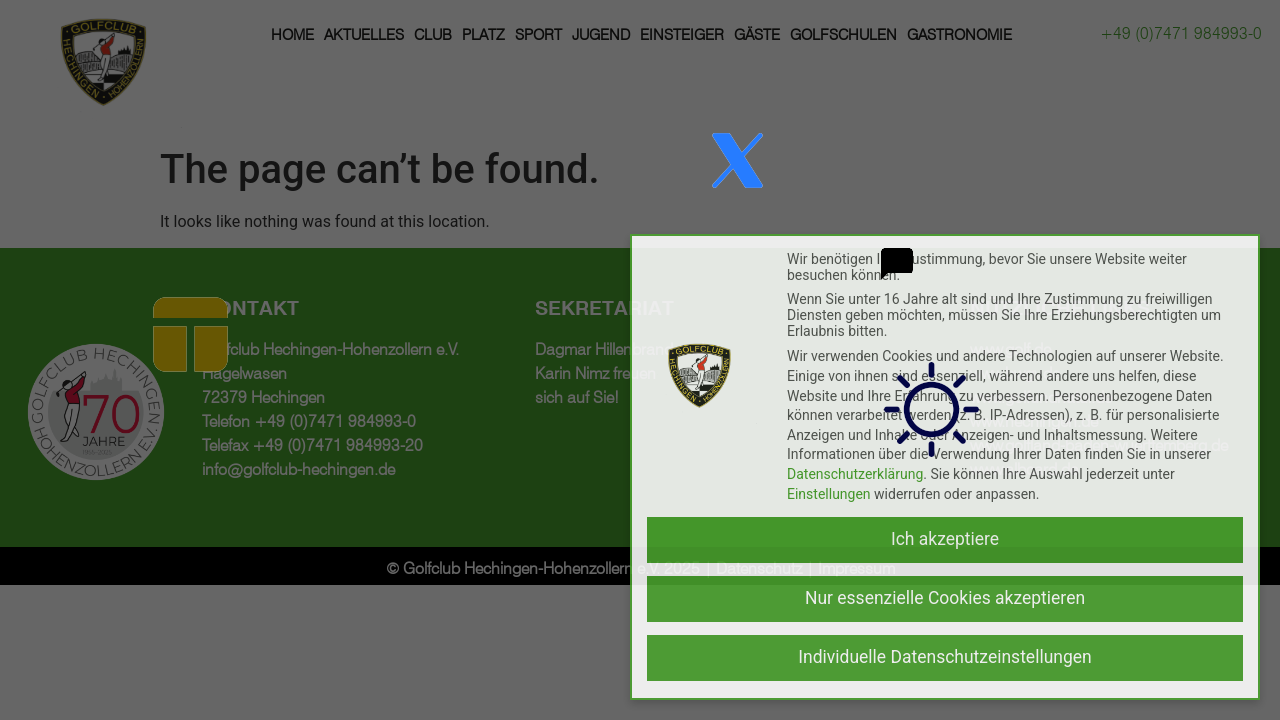  What do you see at coordinates (931, 409) in the screenshot?
I see `switch to light mode` at bounding box center [931, 409].